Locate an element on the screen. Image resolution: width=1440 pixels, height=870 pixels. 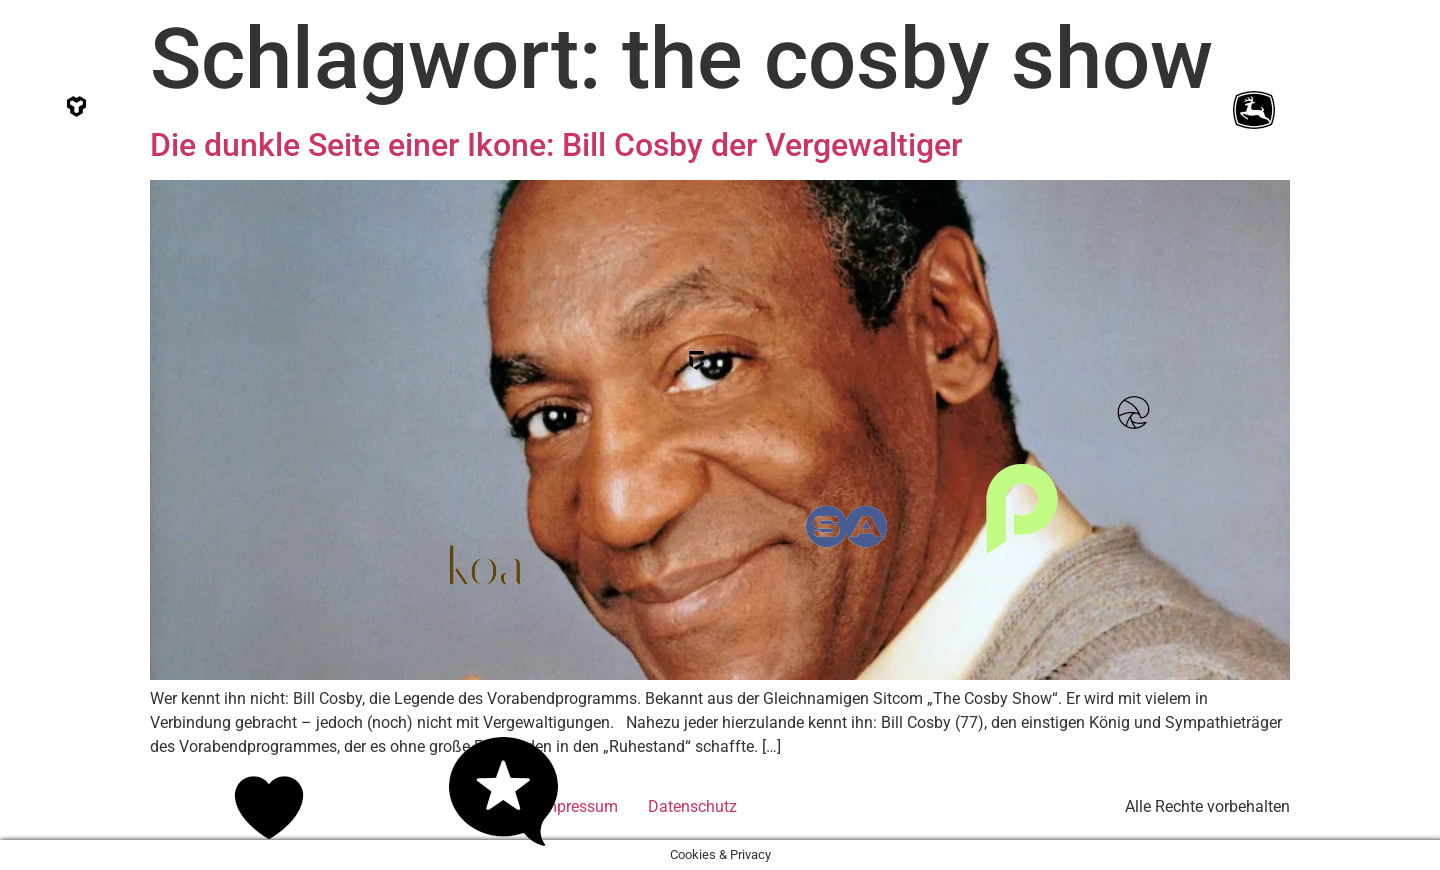
open Google Chronicle security platform is located at coordinates (696, 360).